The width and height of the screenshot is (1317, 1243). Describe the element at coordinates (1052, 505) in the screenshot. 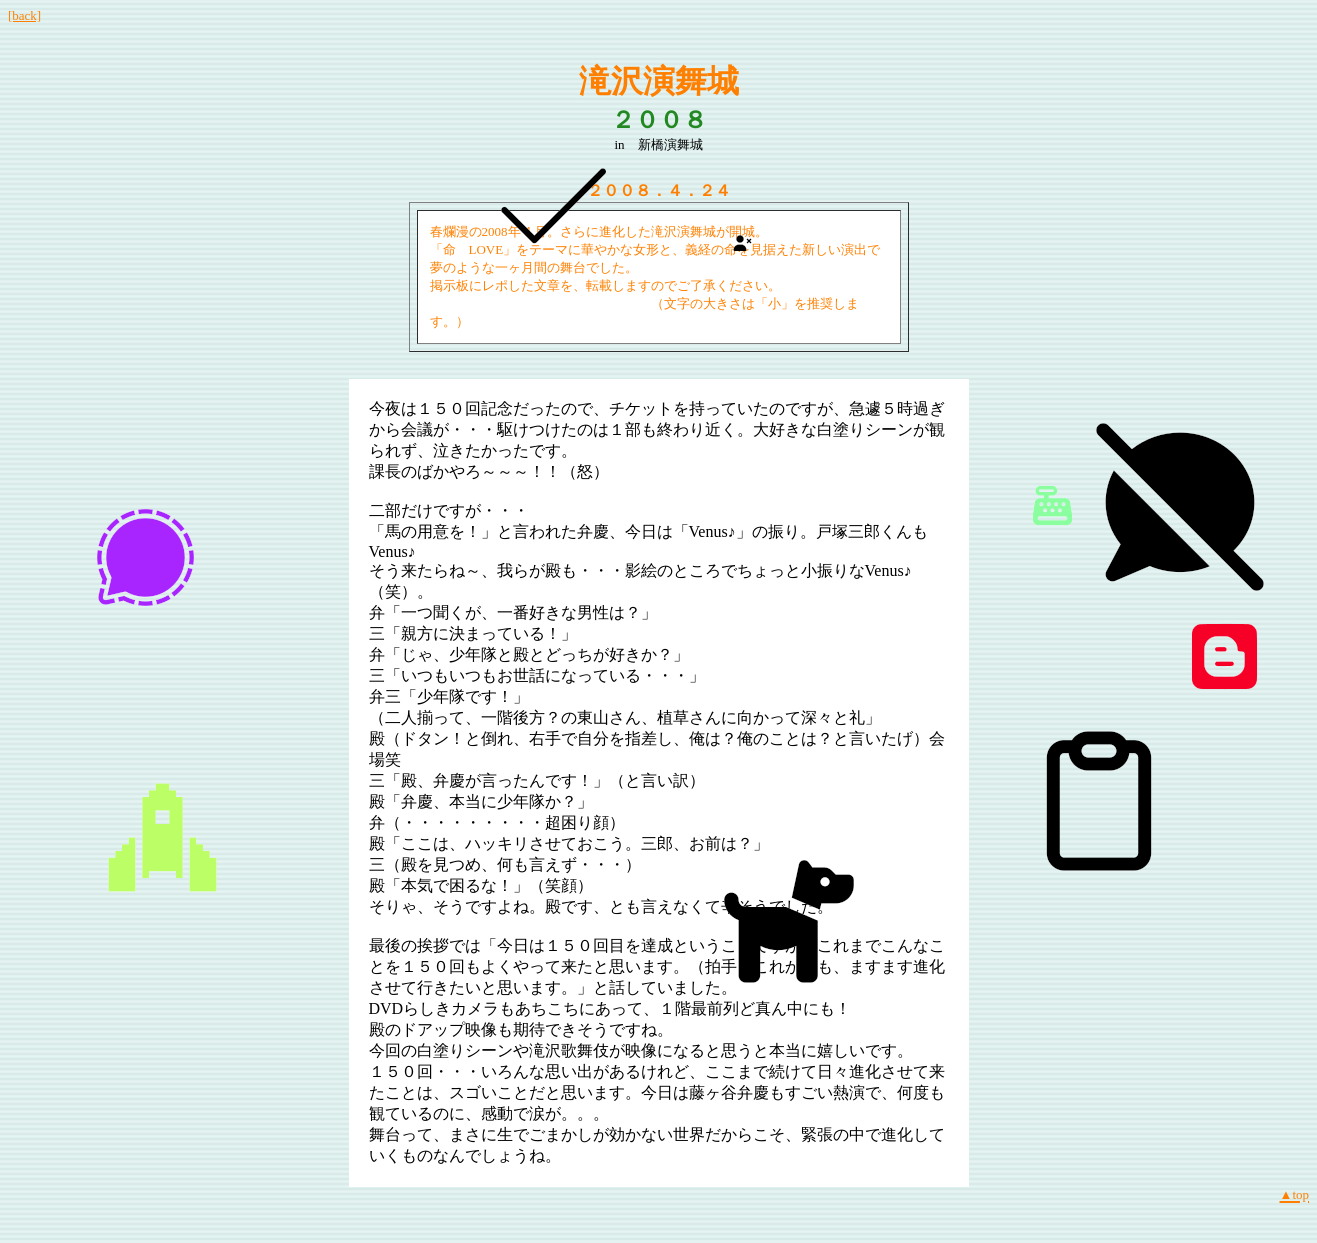

I see `access point of sale system` at that location.